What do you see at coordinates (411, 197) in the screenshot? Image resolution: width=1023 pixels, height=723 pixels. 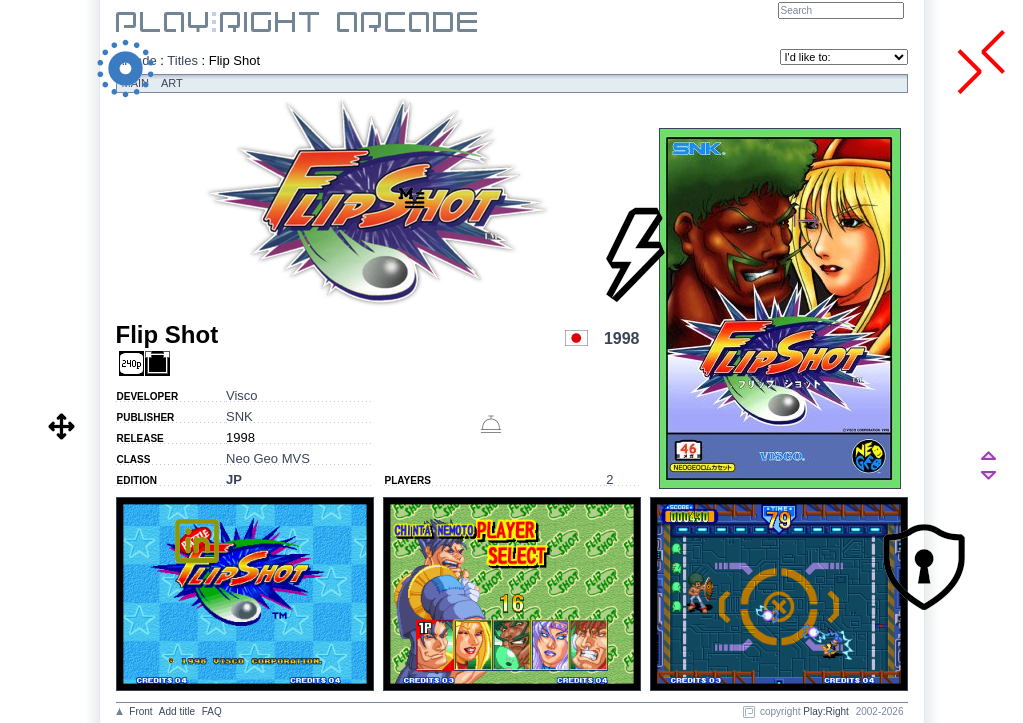 I see `read article on medium` at bounding box center [411, 197].